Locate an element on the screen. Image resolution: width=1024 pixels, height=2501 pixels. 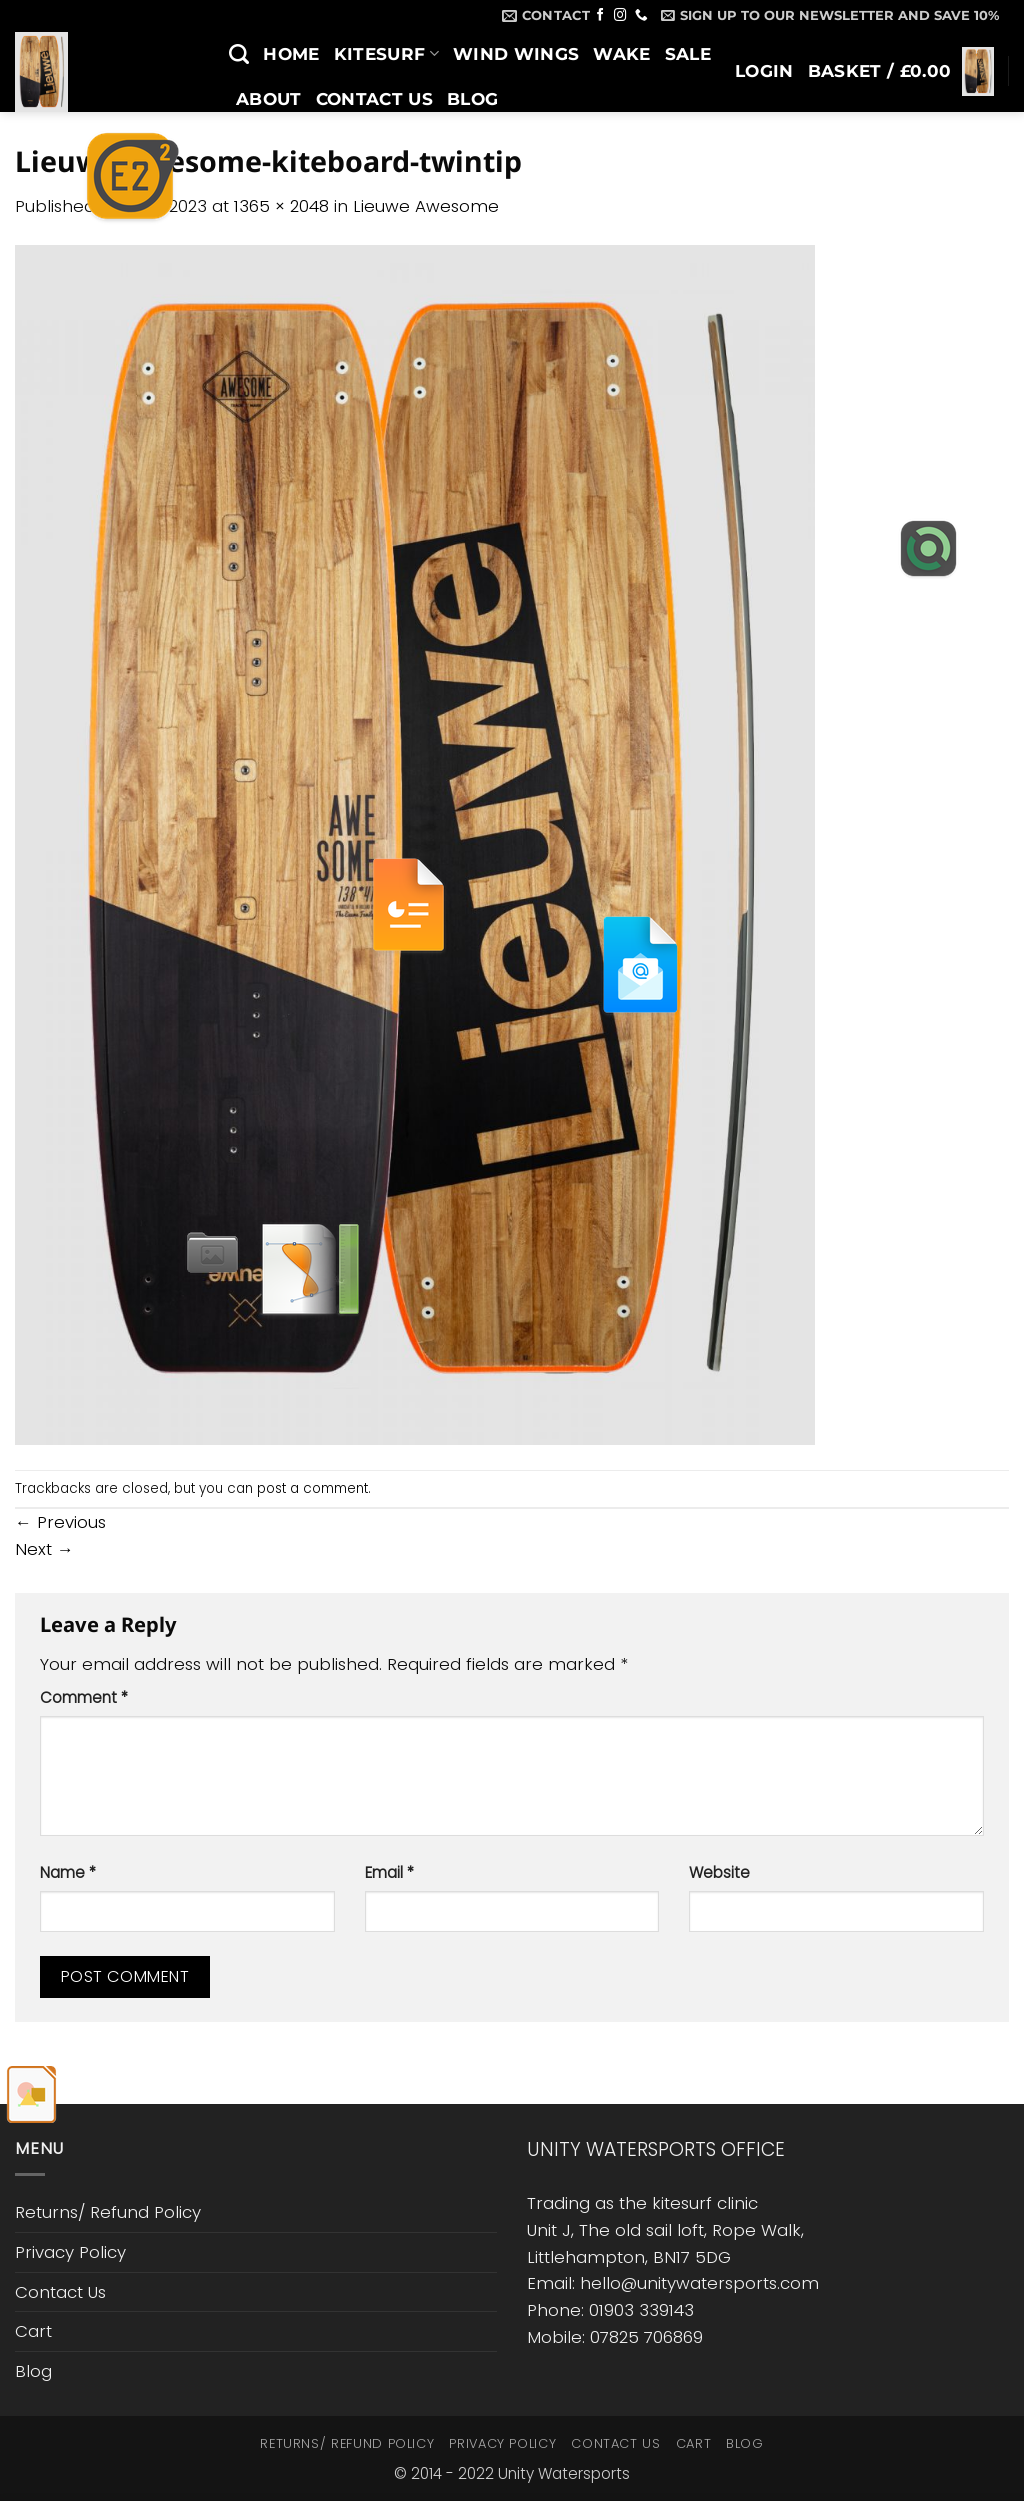
open the void linux application is located at coordinates (928, 548).